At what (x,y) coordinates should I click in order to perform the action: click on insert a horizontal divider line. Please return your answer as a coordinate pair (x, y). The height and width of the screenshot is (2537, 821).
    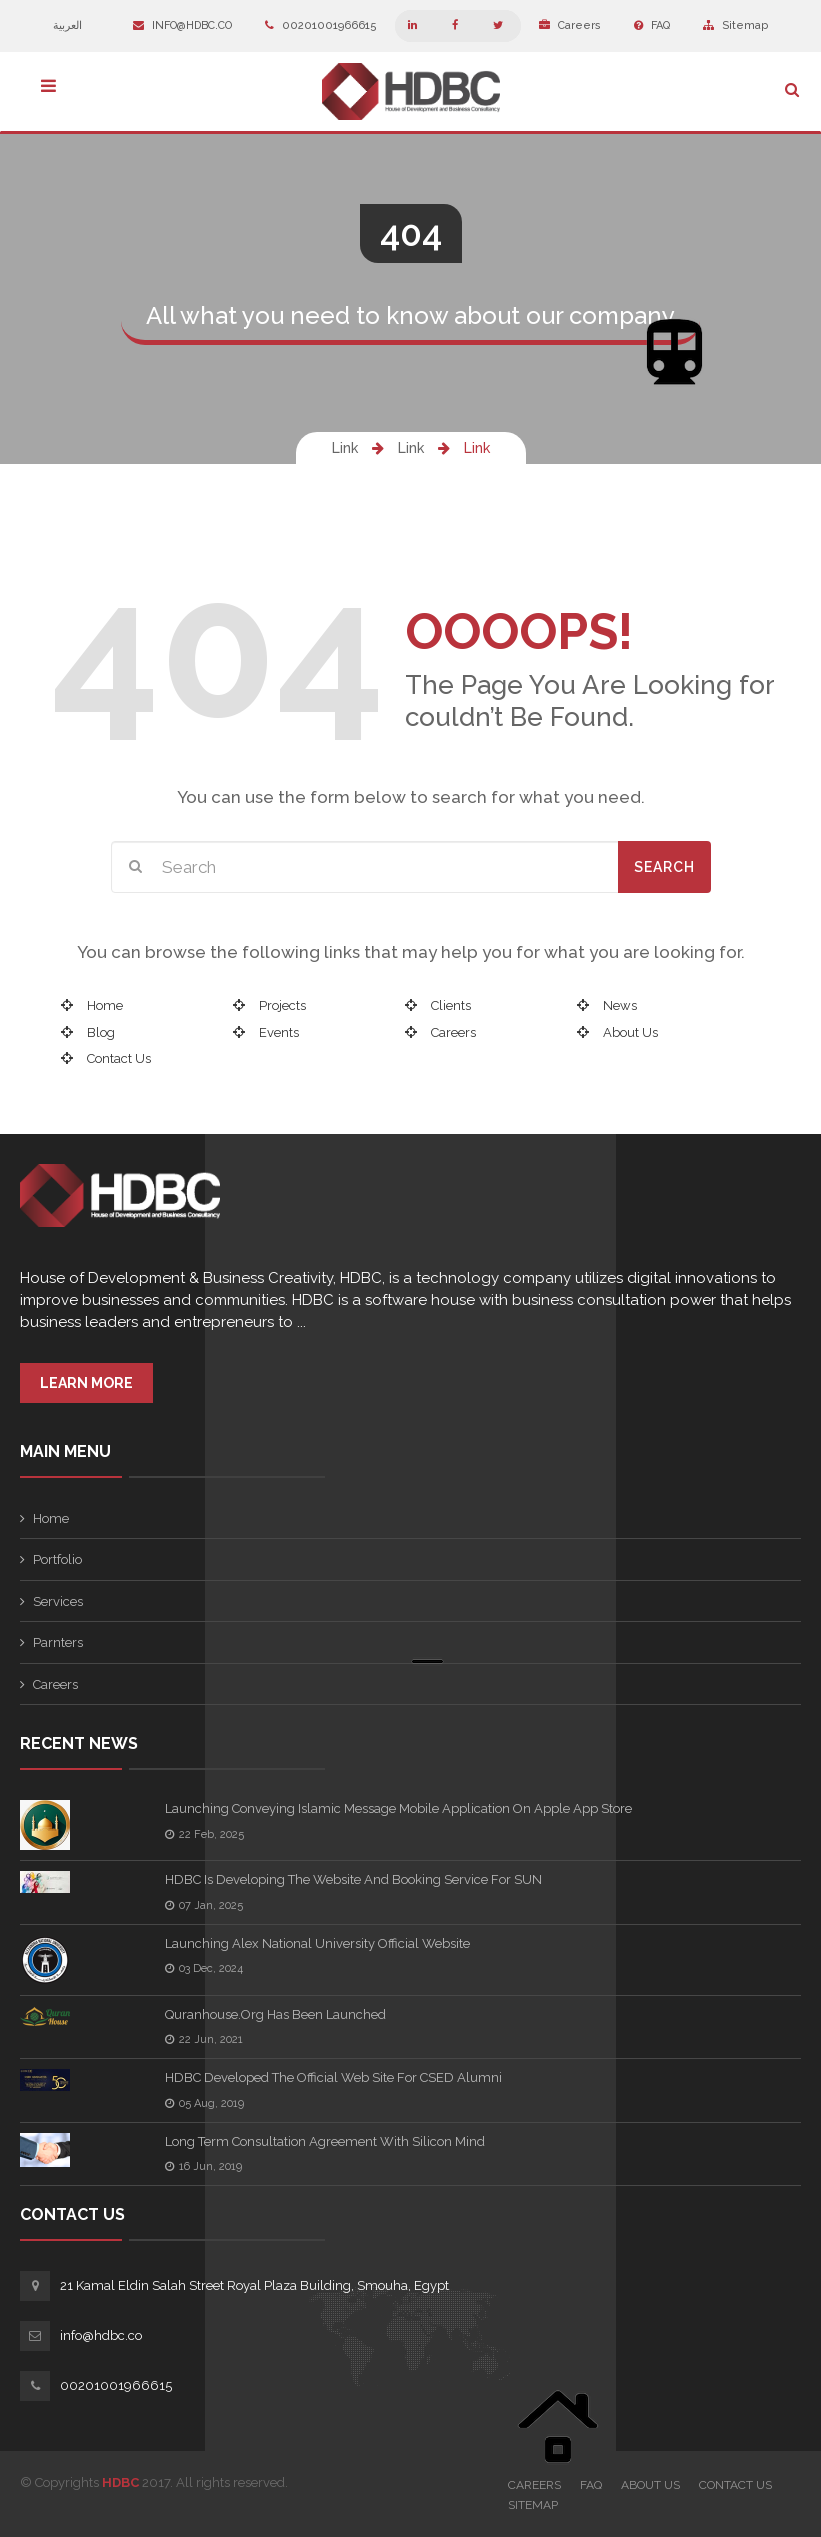
    Looking at the image, I should click on (427, 1661).